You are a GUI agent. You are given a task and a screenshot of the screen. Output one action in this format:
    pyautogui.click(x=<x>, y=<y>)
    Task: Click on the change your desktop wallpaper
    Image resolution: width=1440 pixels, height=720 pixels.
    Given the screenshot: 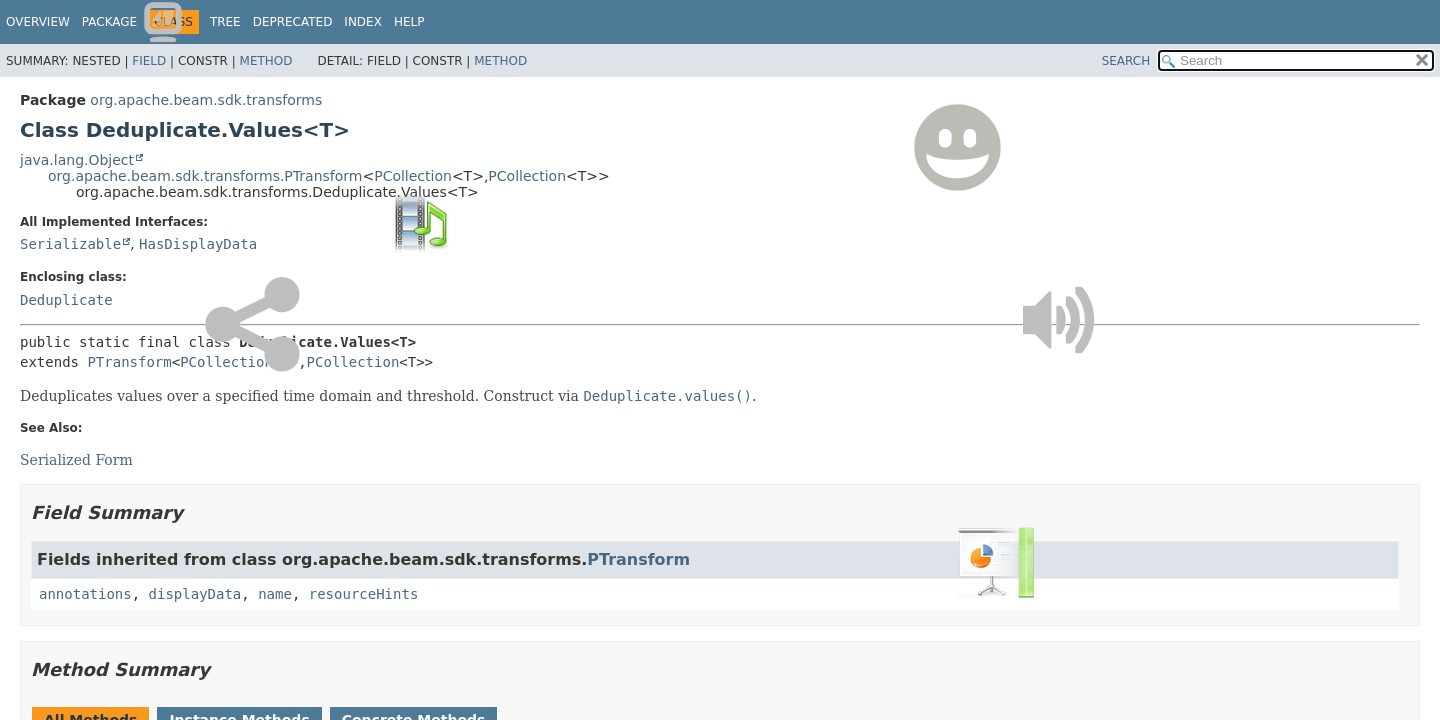 What is the action you would take?
    pyautogui.click(x=163, y=21)
    